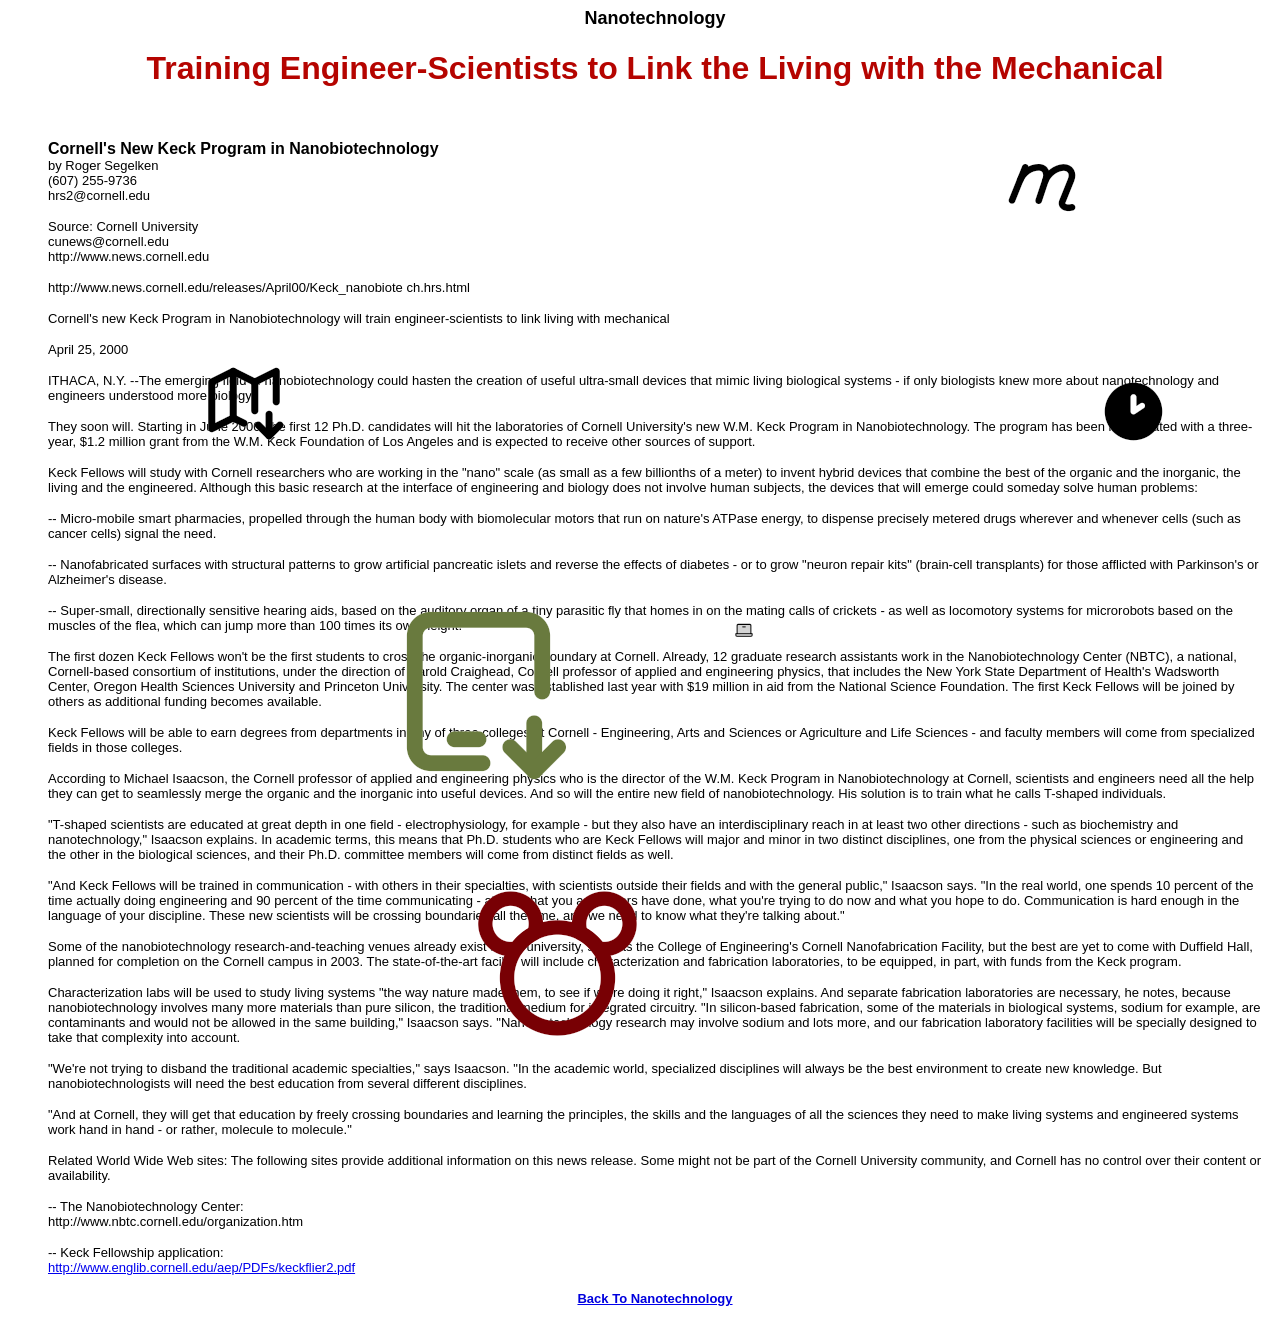  I want to click on switch to desktop view, so click(744, 630).